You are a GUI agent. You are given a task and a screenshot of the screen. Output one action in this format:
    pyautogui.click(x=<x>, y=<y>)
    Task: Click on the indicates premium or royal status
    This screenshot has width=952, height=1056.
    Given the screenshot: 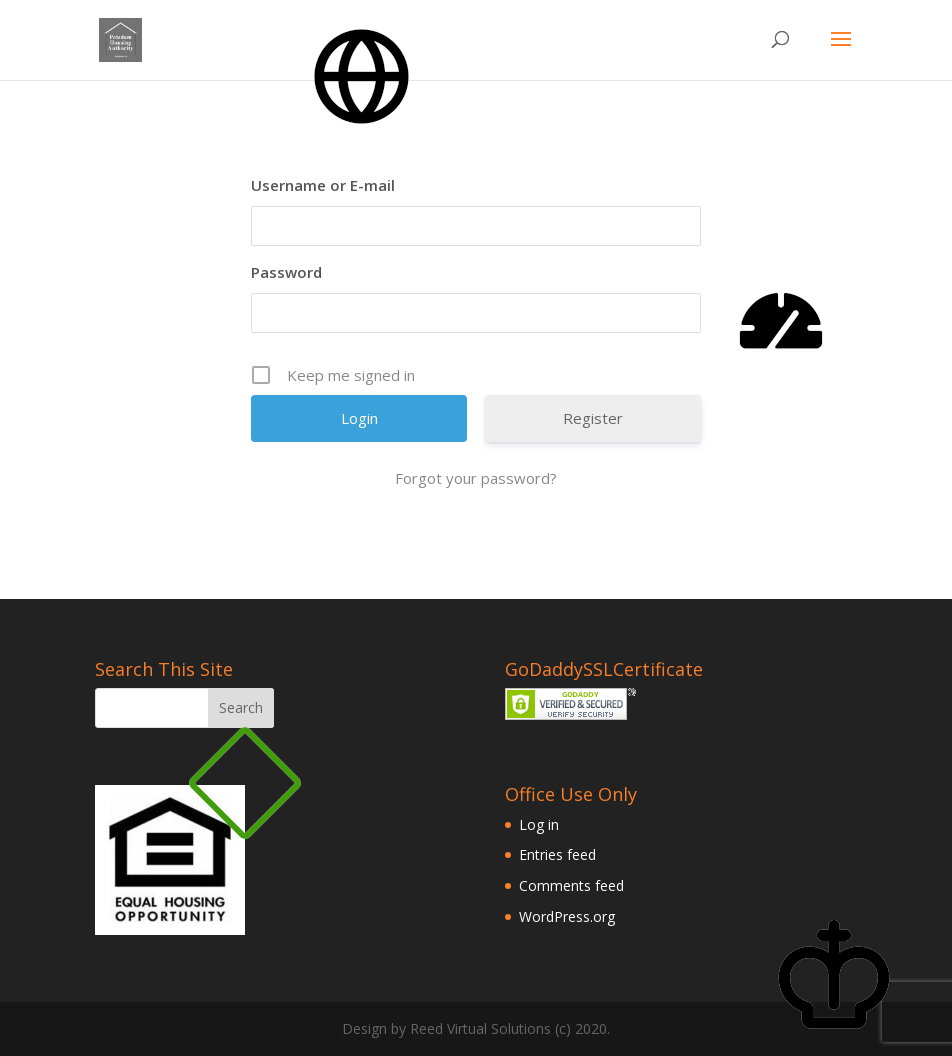 What is the action you would take?
    pyautogui.click(x=834, y=981)
    